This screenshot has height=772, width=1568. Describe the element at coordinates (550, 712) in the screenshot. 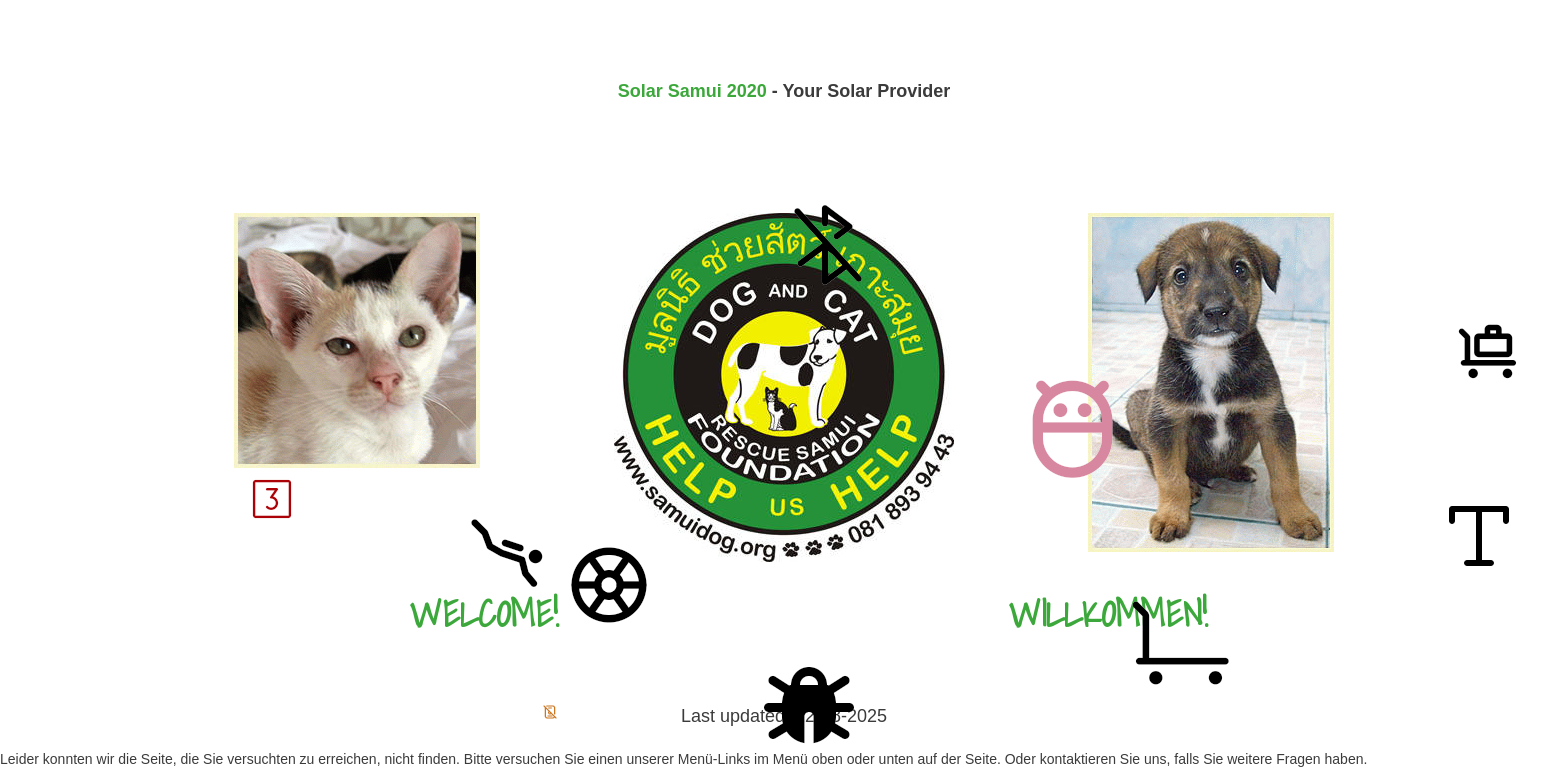

I see `disable or hide identification badge` at that location.